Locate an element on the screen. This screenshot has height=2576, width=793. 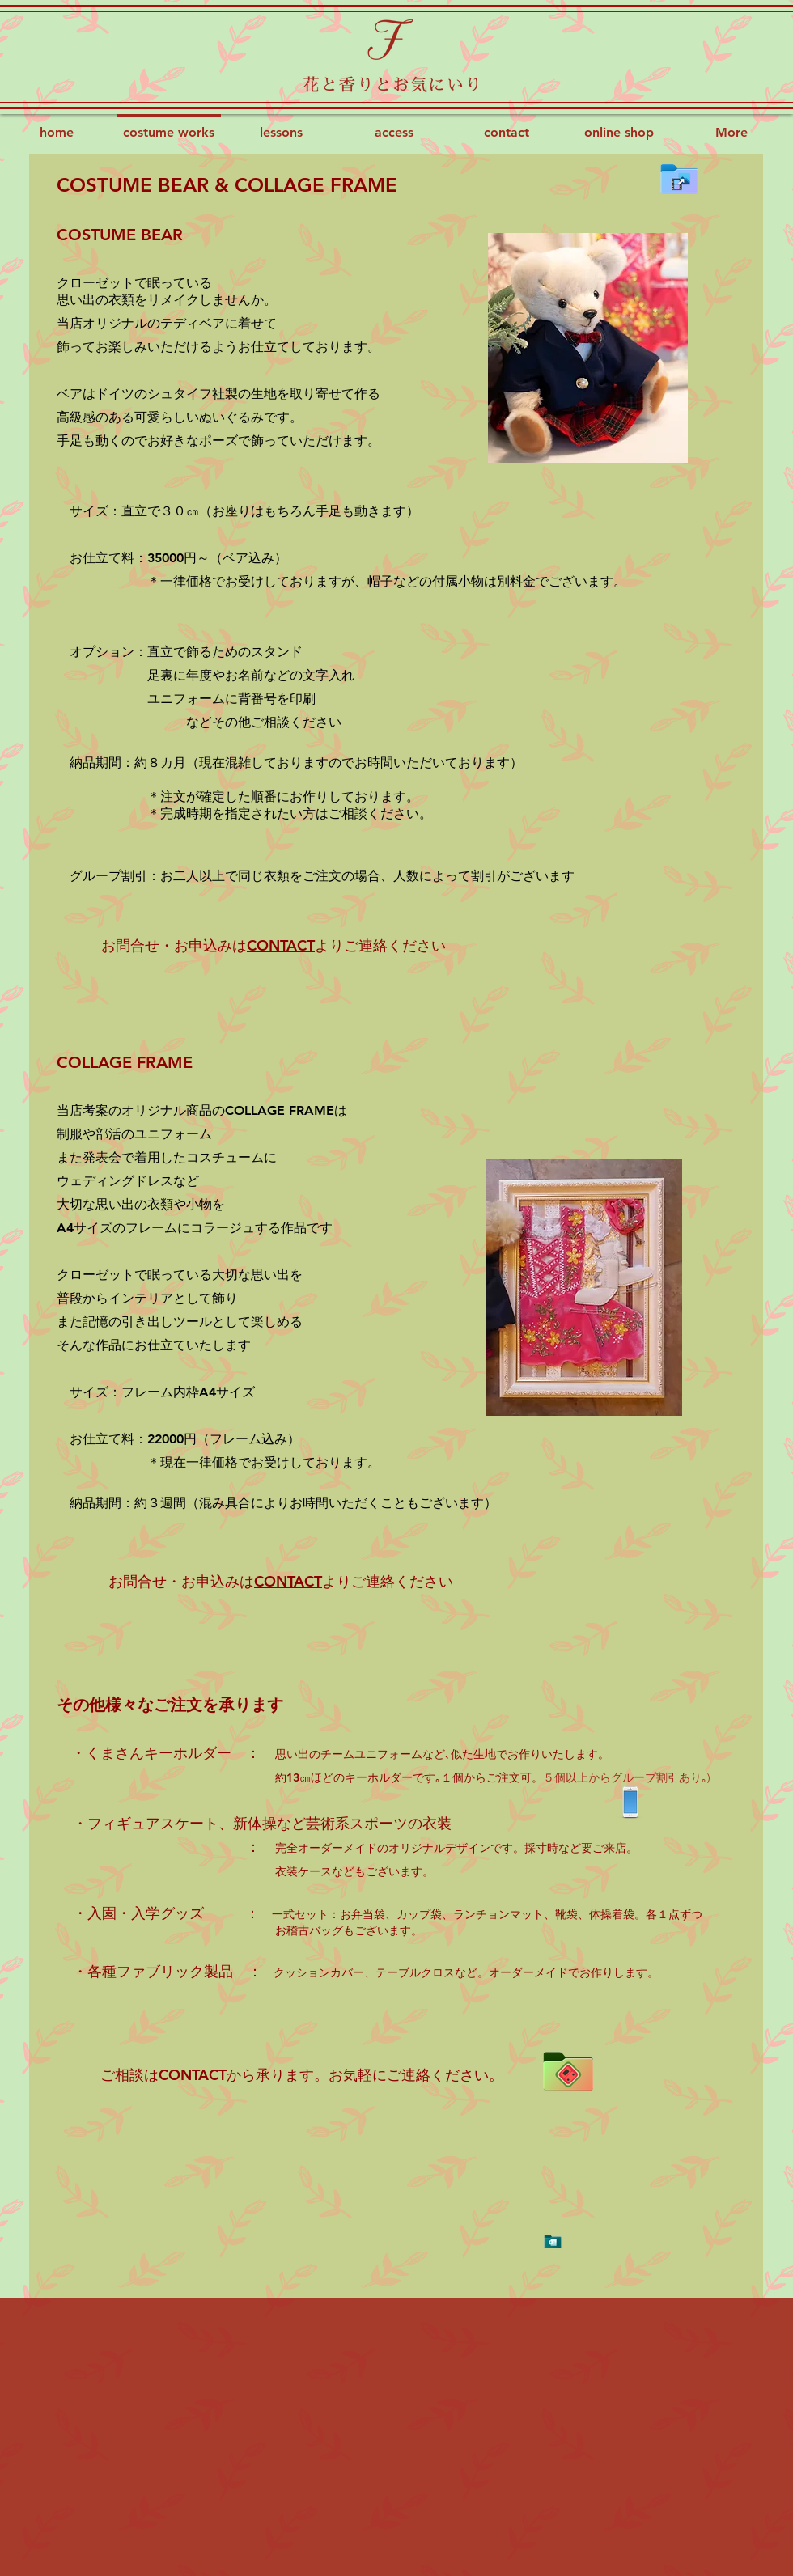
iPhone 5s device connected to your system is located at coordinates (630, 1803).